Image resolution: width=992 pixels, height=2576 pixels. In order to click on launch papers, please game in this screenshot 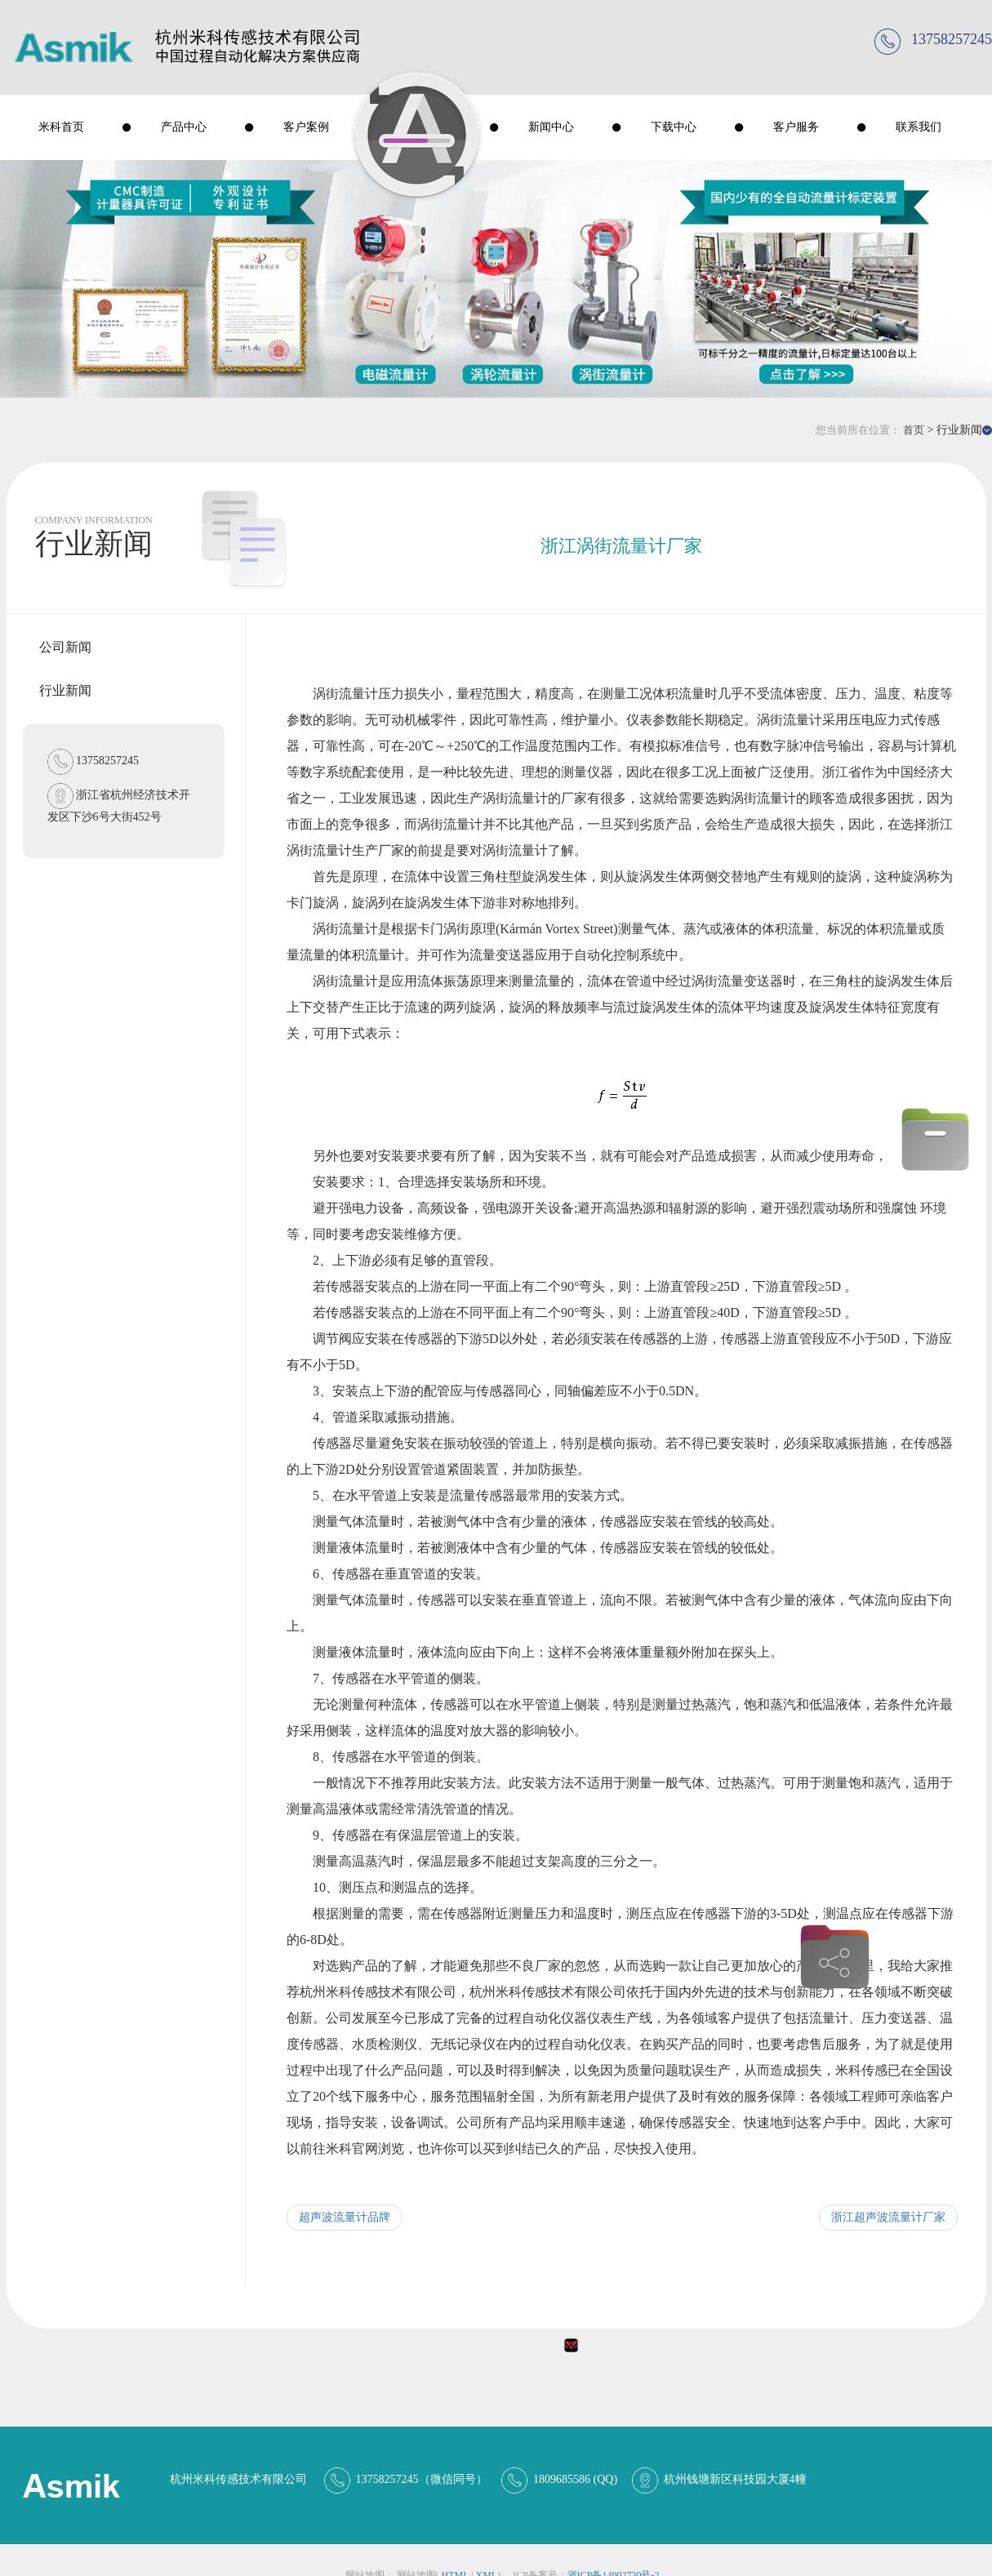, I will do `click(571, 2345)`.